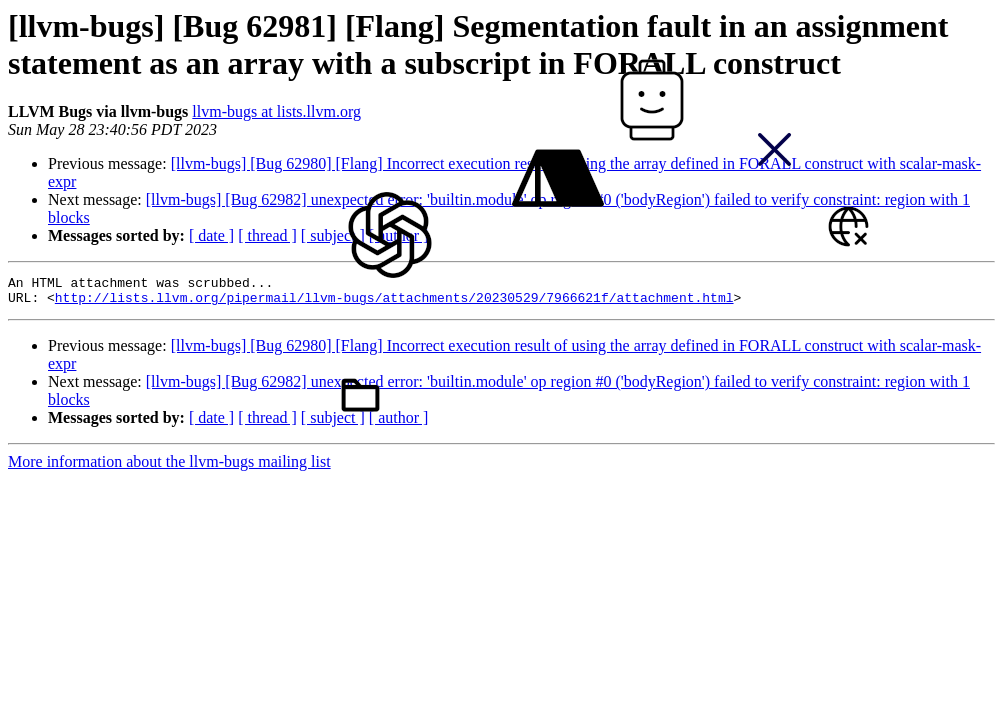 This screenshot has height=720, width=1003. Describe the element at coordinates (360, 395) in the screenshot. I see `access your files and documents` at that location.